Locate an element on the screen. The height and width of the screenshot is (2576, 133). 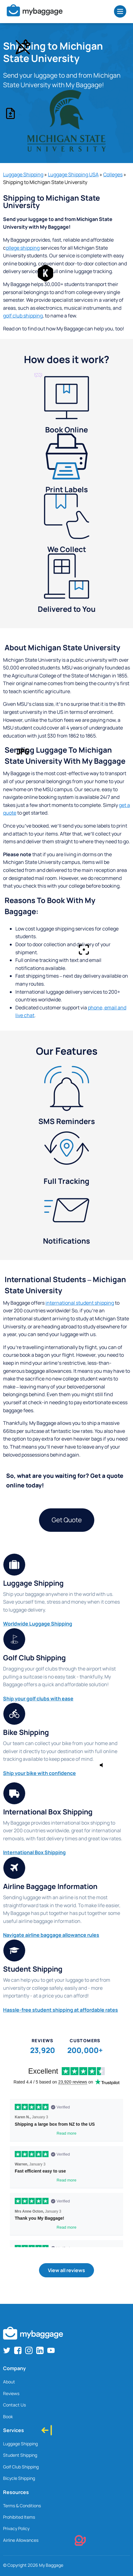
disable vegetable or vegan filter is located at coordinates (23, 47).